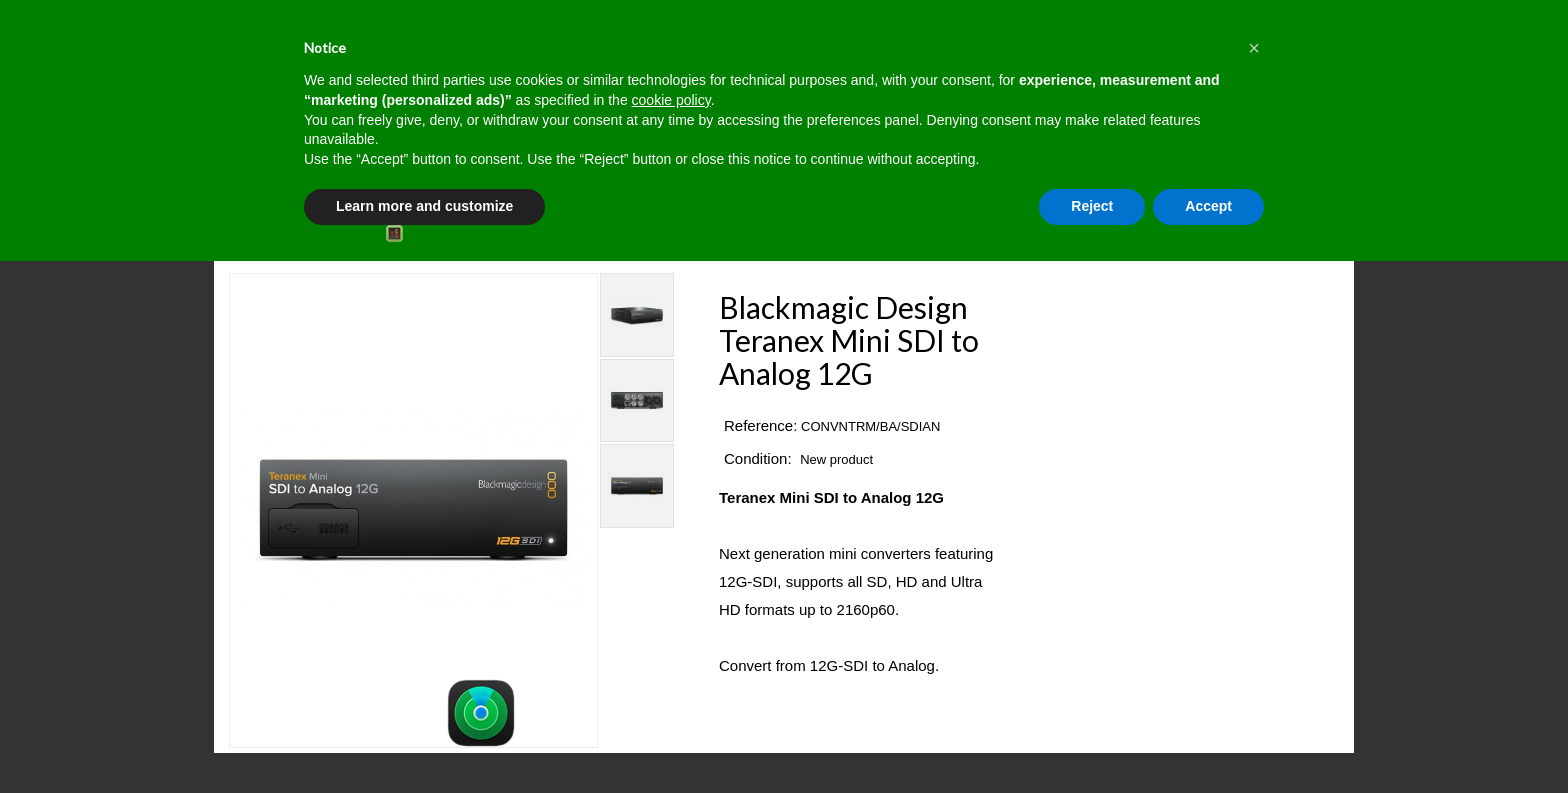 Image resolution: width=1568 pixels, height=793 pixels. I want to click on open corectrl system utility, so click(394, 233).